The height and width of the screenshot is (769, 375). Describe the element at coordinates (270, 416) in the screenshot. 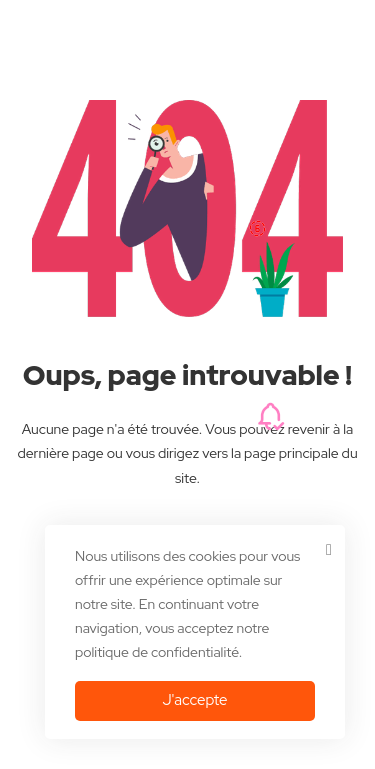

I see `notification successfully enabled` at that location.